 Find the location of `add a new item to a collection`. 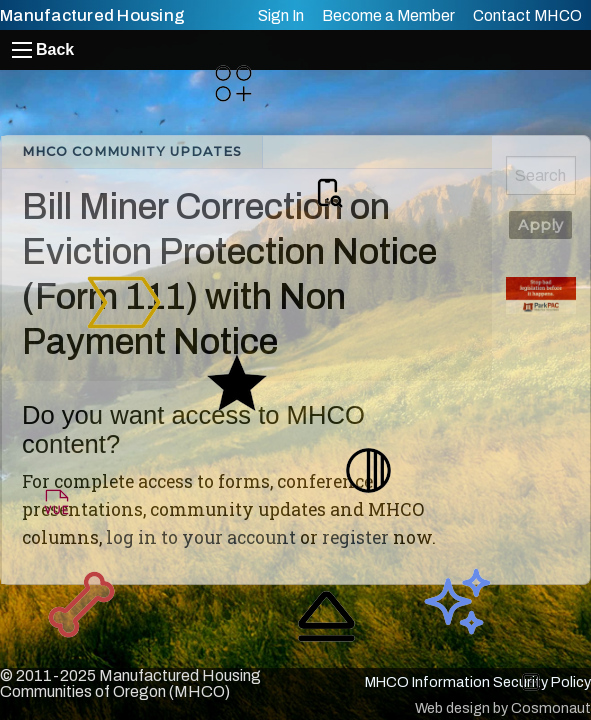

add a new item to a collection is located at coordinates (233, 83).